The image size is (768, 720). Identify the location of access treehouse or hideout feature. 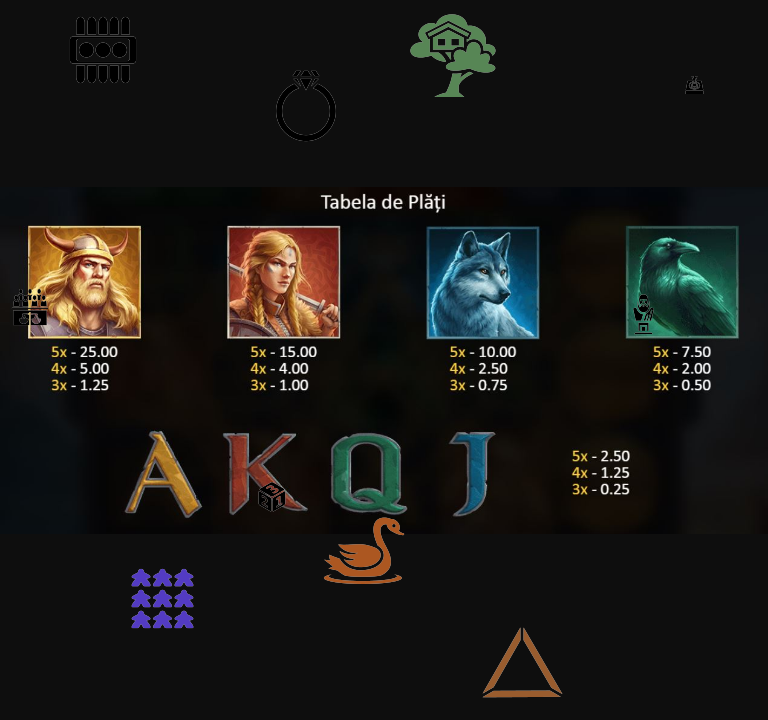
(454, 55).